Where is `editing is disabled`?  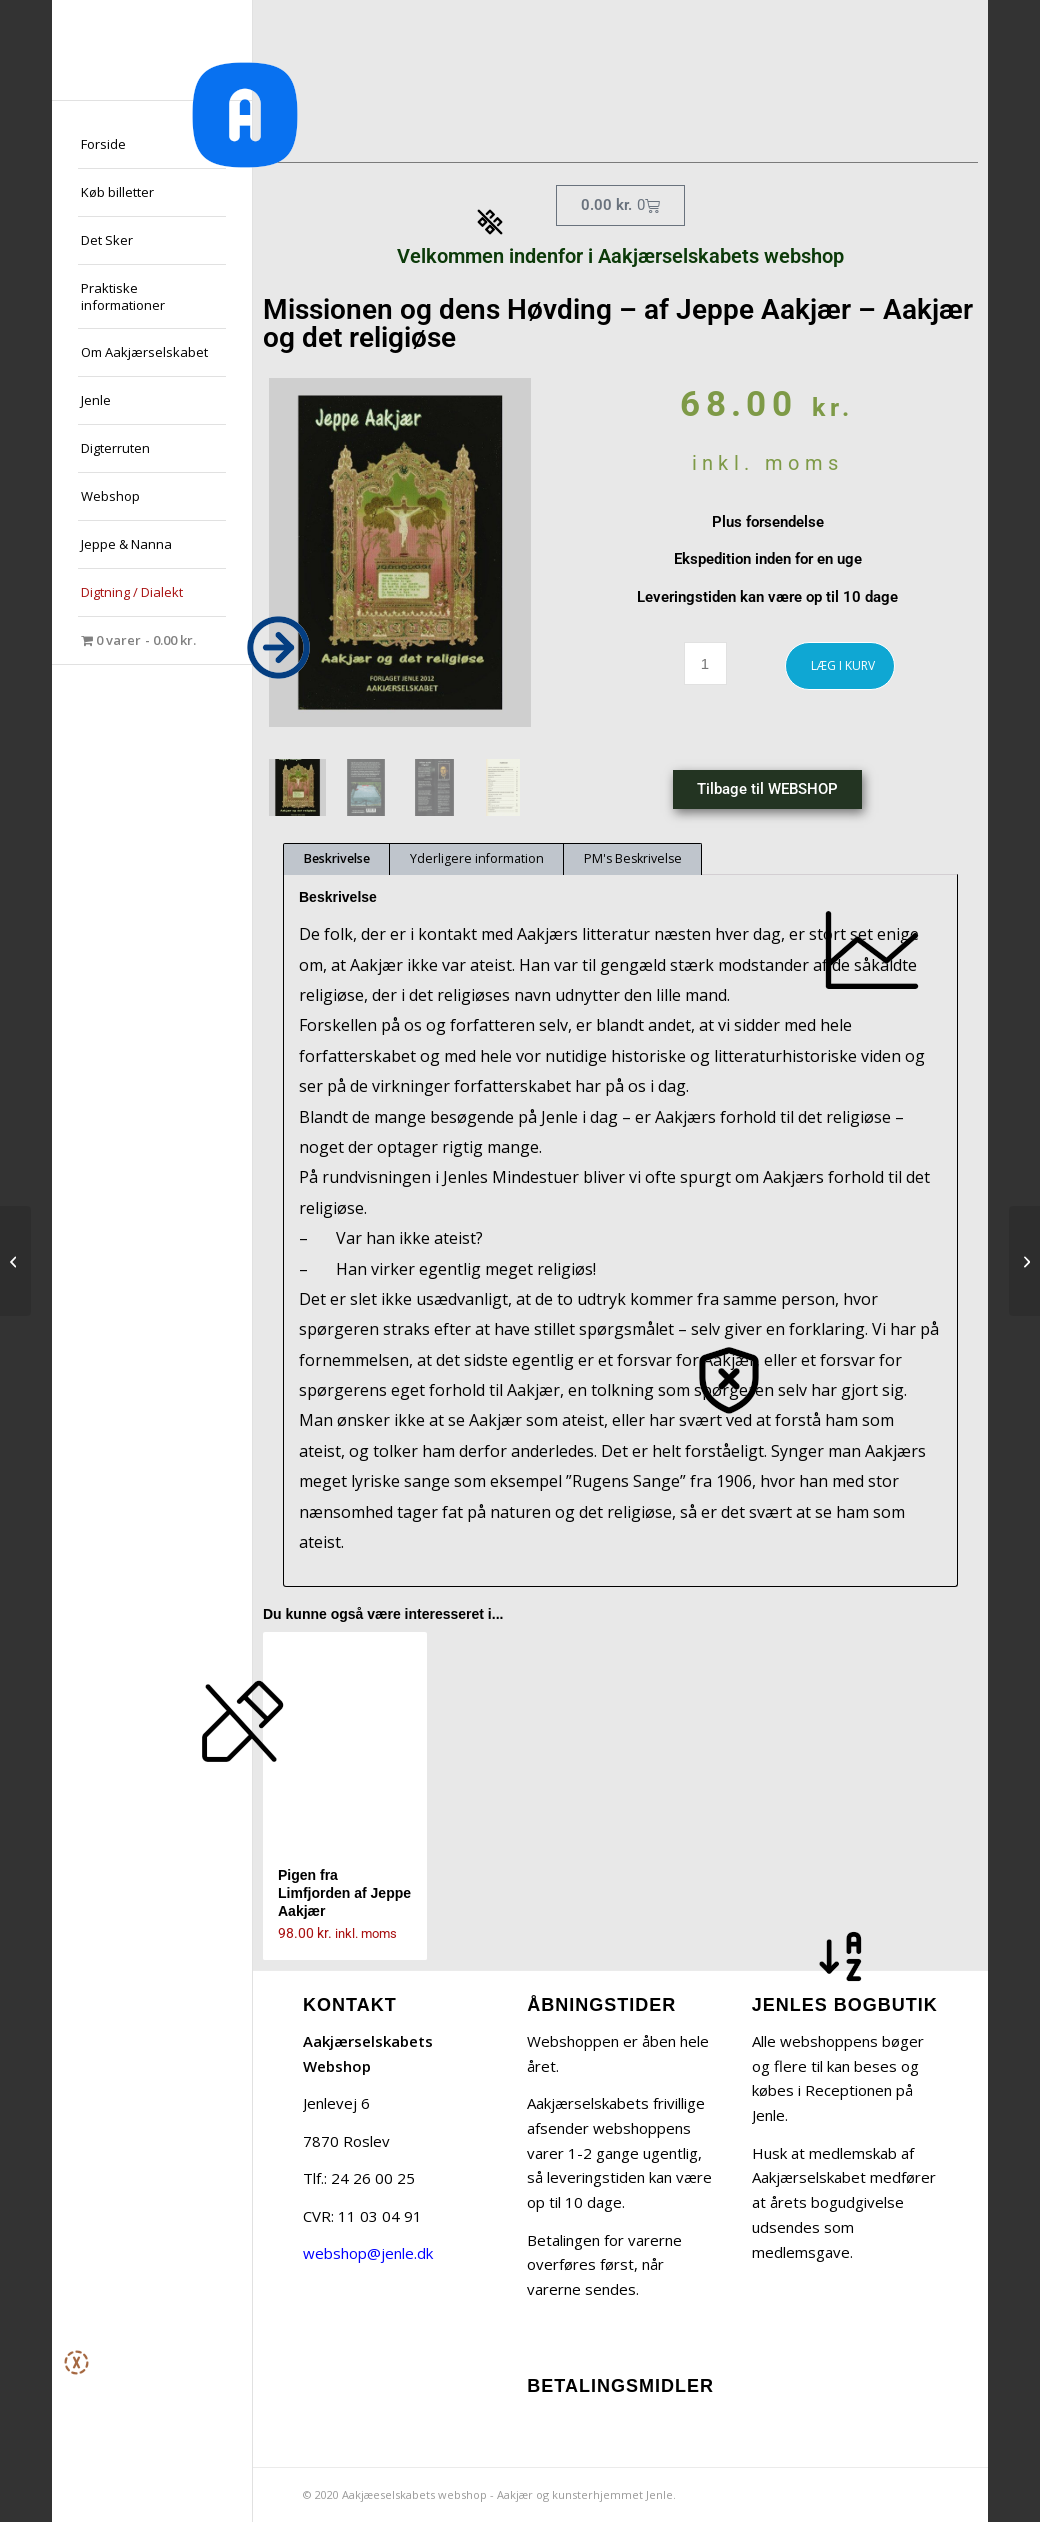 editing is disabled is located at coordinates (241, 1723).